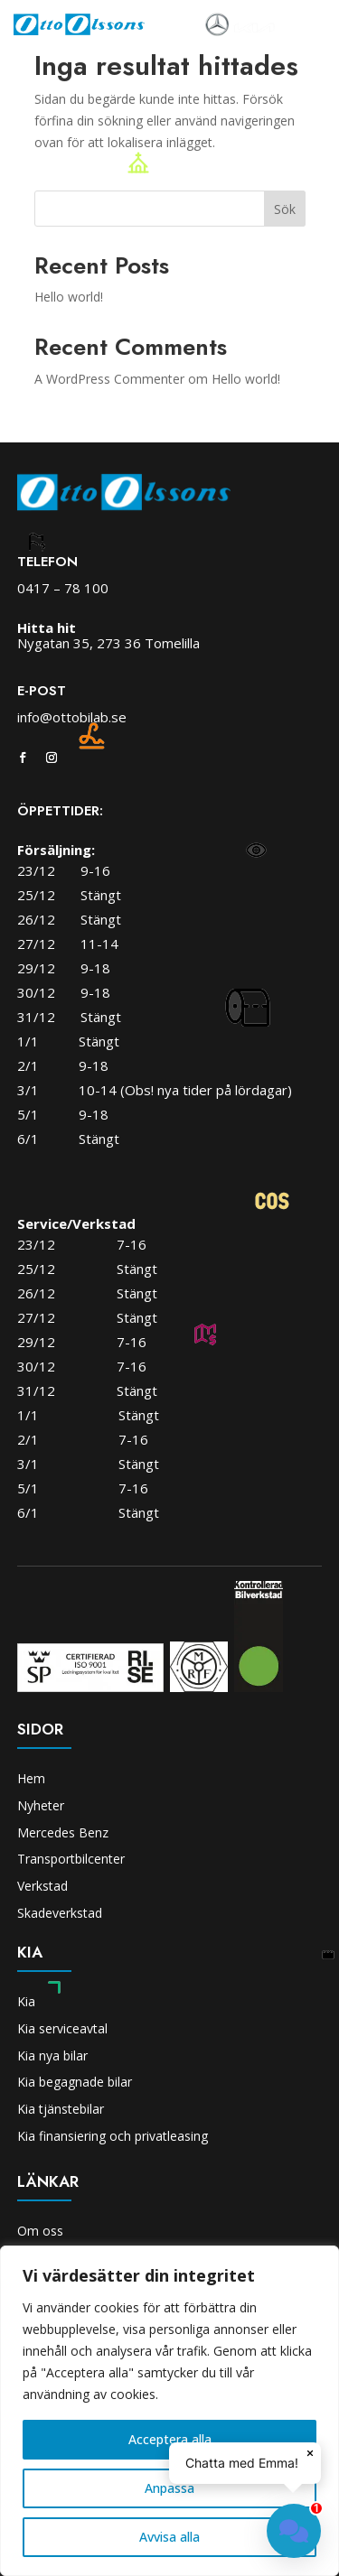 Image resolution: width=339 pixels, height=2576 pixels. What do you see at coordinates (328, 1955) in the screenshot?
I see `access video or film content` at bounding box center [328, 1955].